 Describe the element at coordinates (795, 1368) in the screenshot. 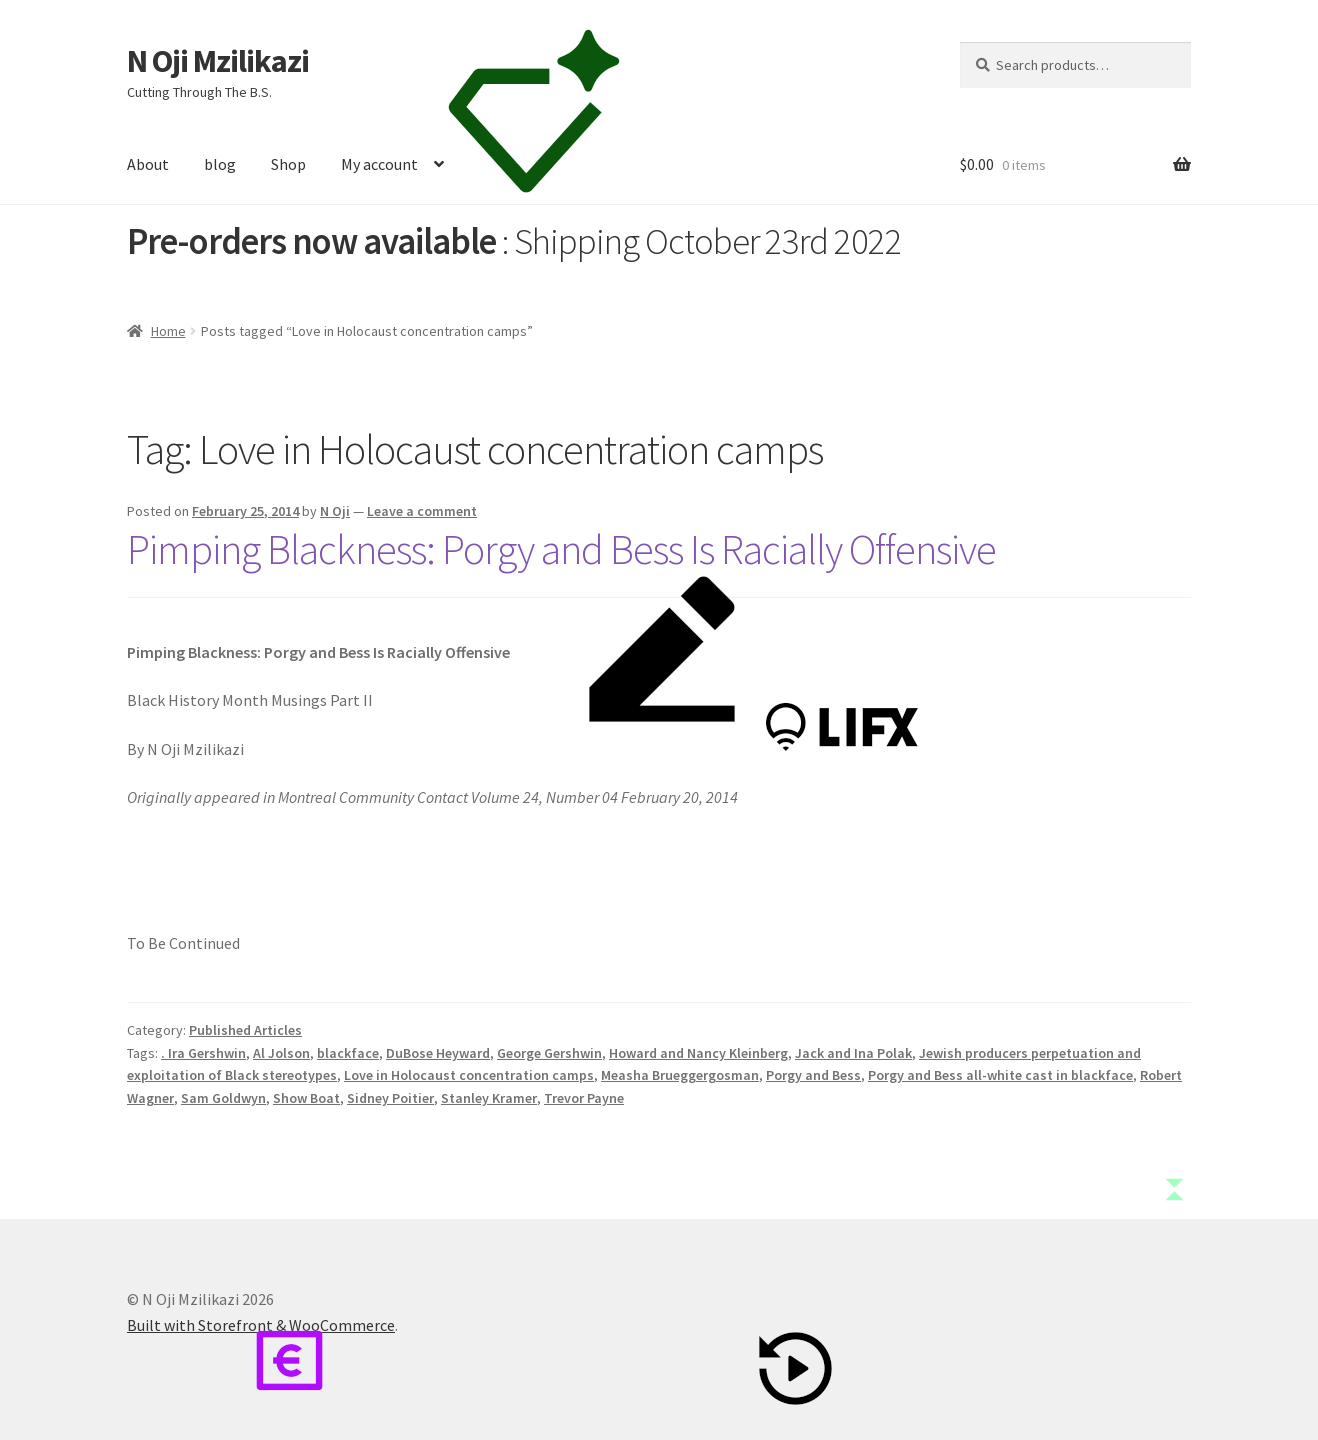

I see `view memories or flashback content` at that location.